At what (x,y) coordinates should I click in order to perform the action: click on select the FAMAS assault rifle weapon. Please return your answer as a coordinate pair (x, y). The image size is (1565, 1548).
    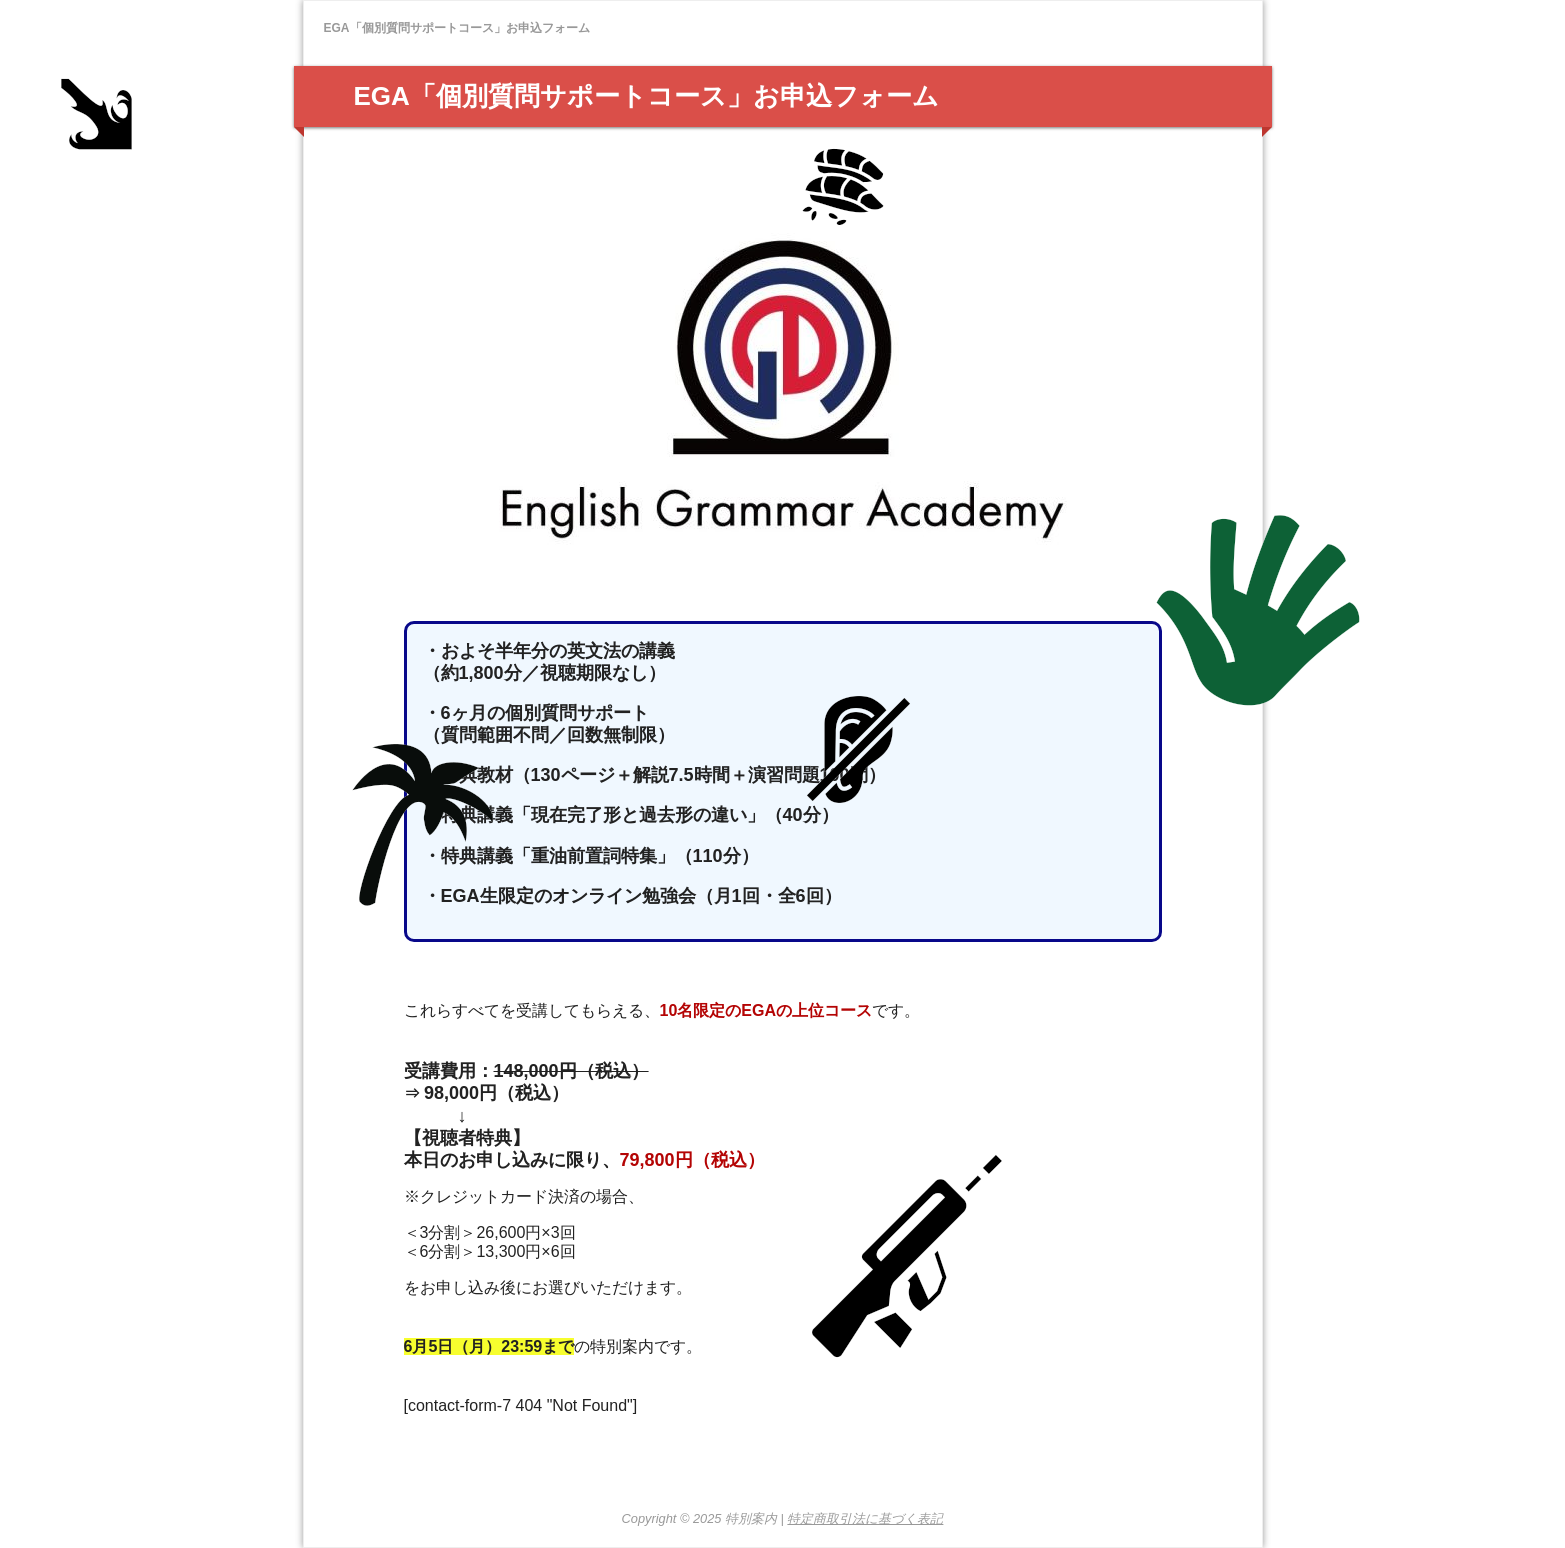
    Looking at the image, I should click on (907, 1256).